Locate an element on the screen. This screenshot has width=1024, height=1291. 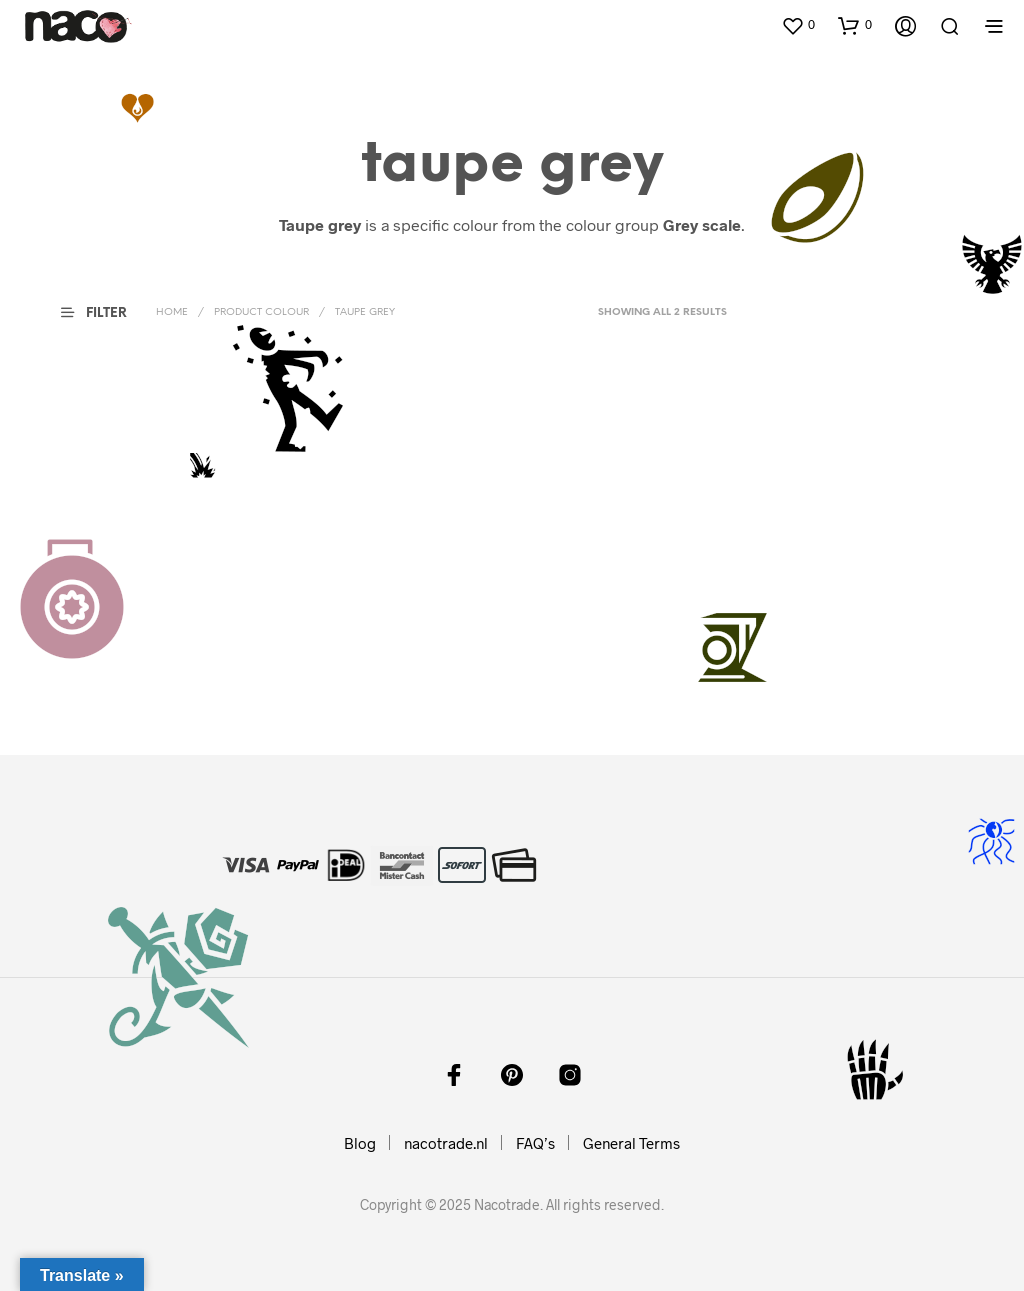
donate blood or health resource is located at coordinates (137, 107).